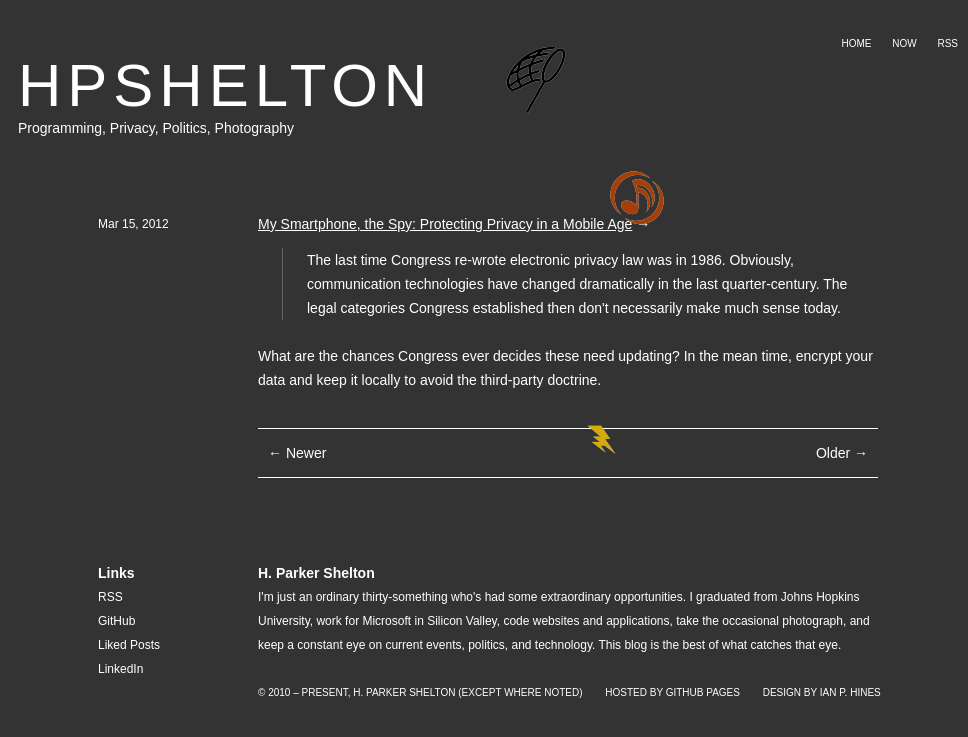 Image resolution: width=968 pixels, height=737 pixels. What do you see at coordinates (601, 439) in the screenshot?
I see `activate power boost or turbo mode` at bounding box center [601, 439].